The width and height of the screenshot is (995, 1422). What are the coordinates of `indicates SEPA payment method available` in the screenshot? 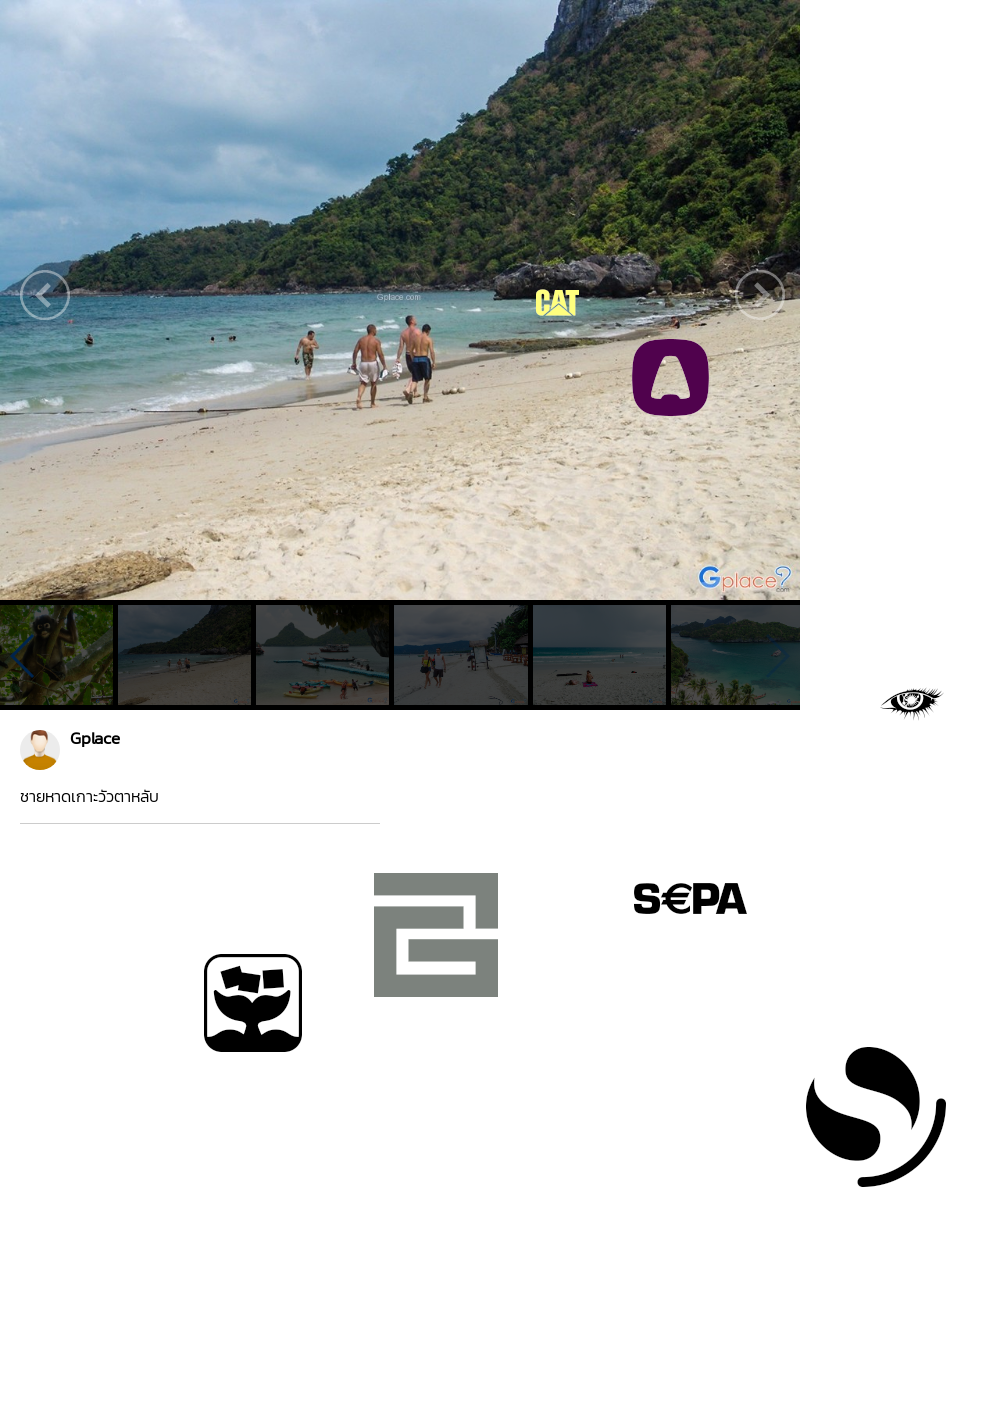 It's located at (690, 898).